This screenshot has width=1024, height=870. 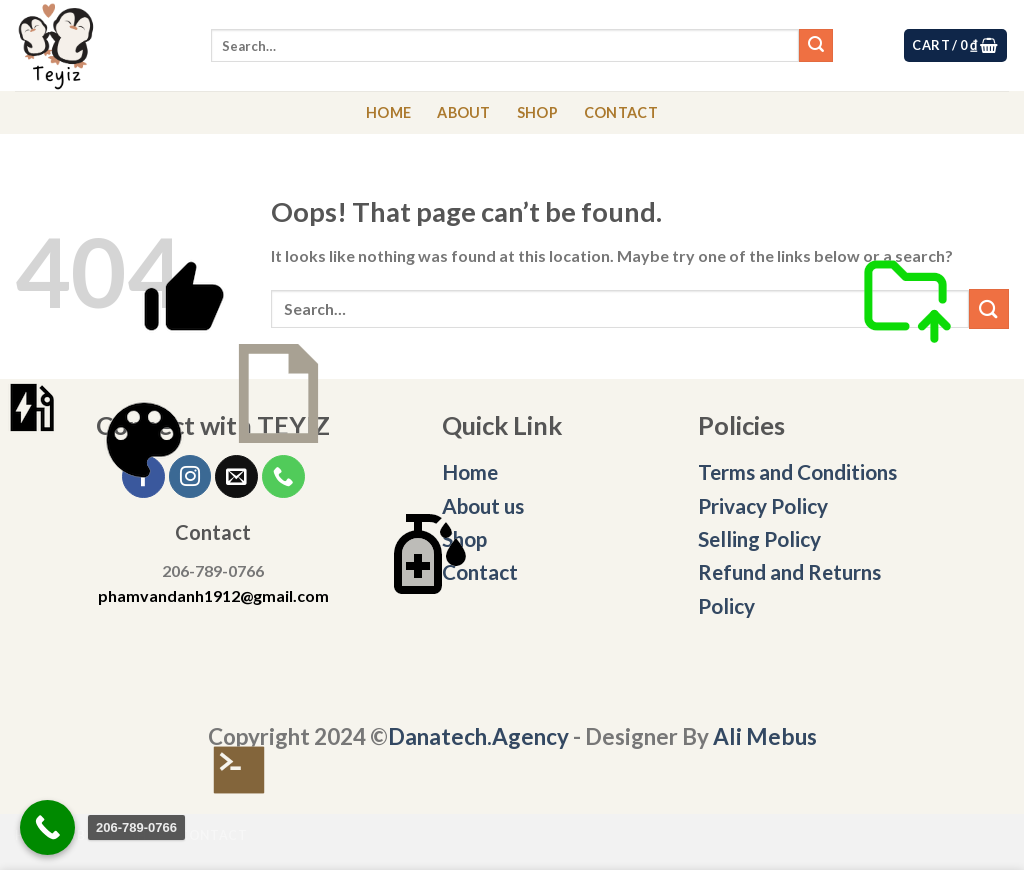 I want to click on open command line interface, so click(x=239, y=770).